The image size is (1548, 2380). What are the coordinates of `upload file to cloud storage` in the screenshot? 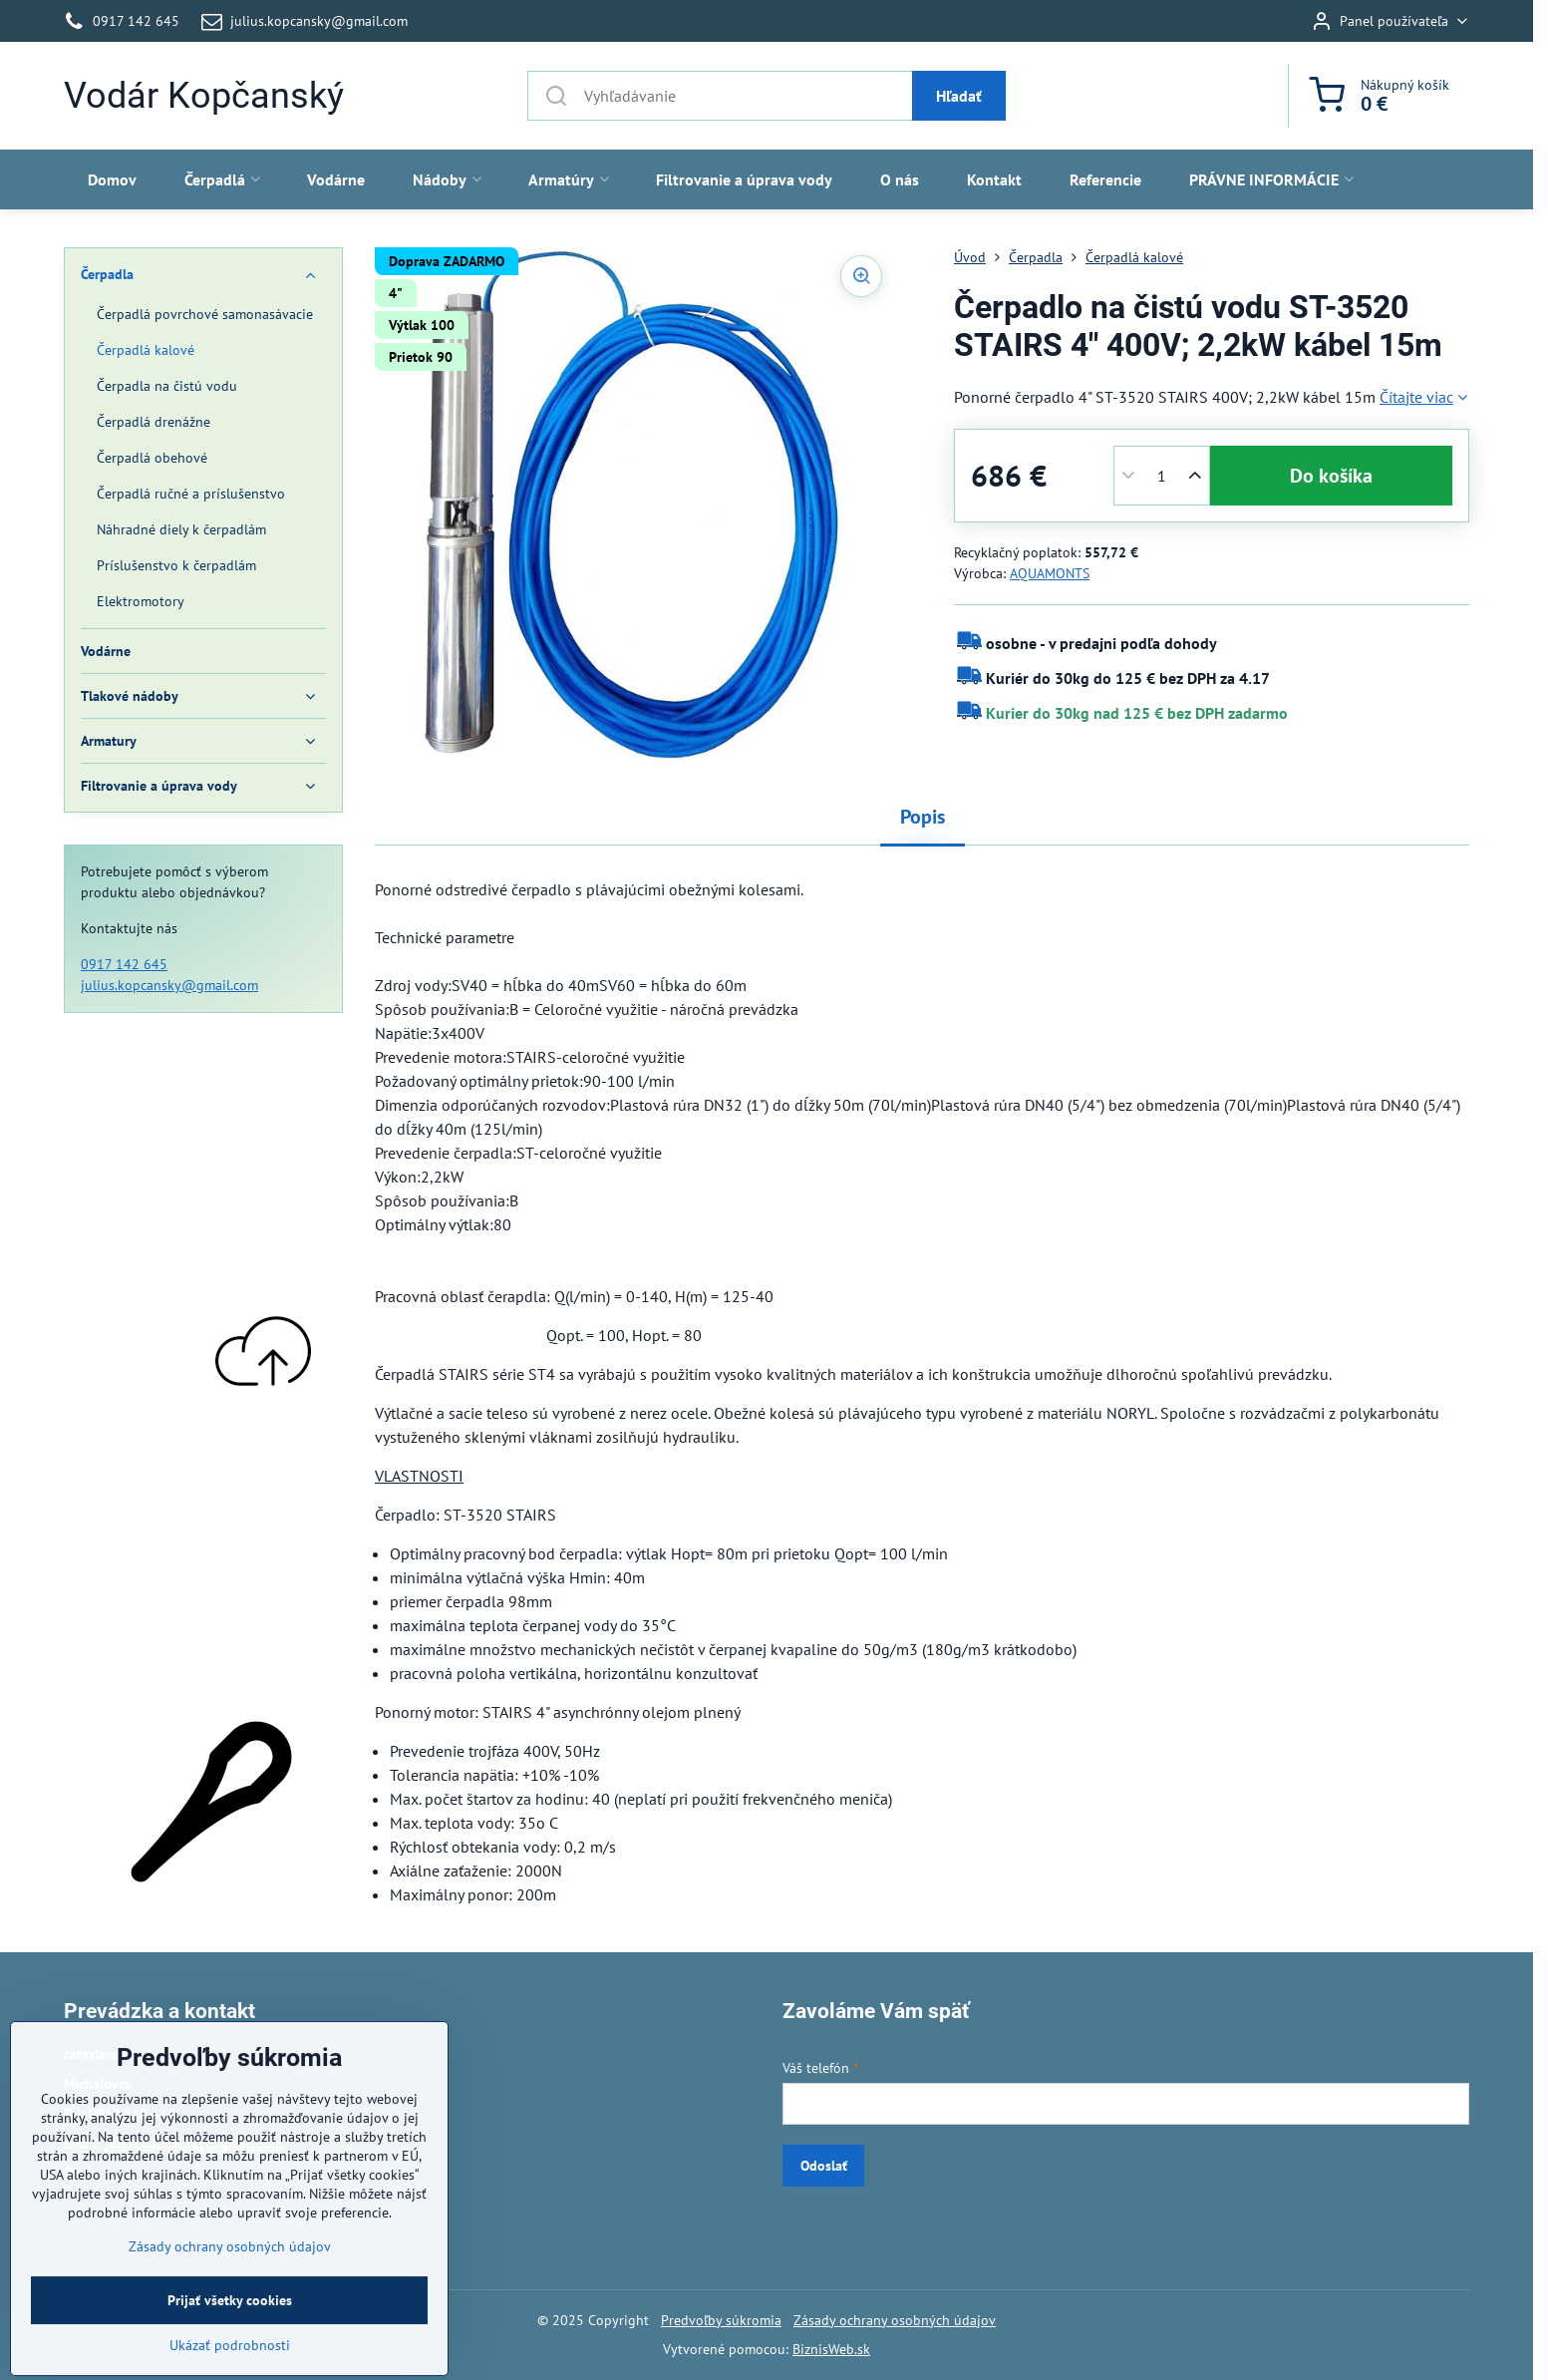 It's located at (263, 1351).